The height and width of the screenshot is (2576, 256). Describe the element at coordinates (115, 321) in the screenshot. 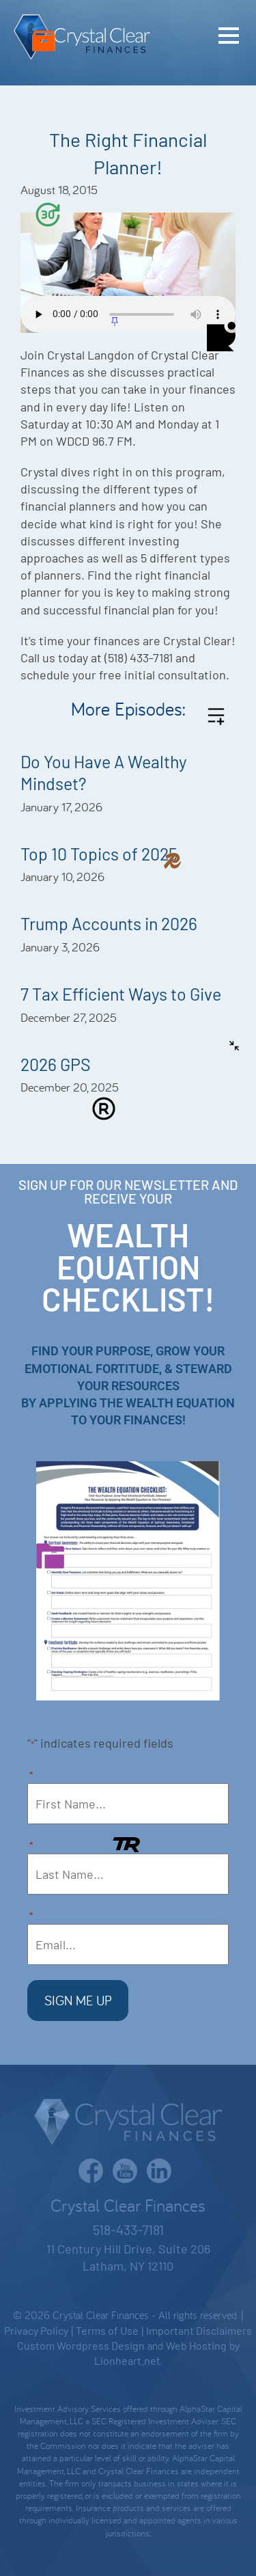

I see `pin an item to keep it visible` at that location.